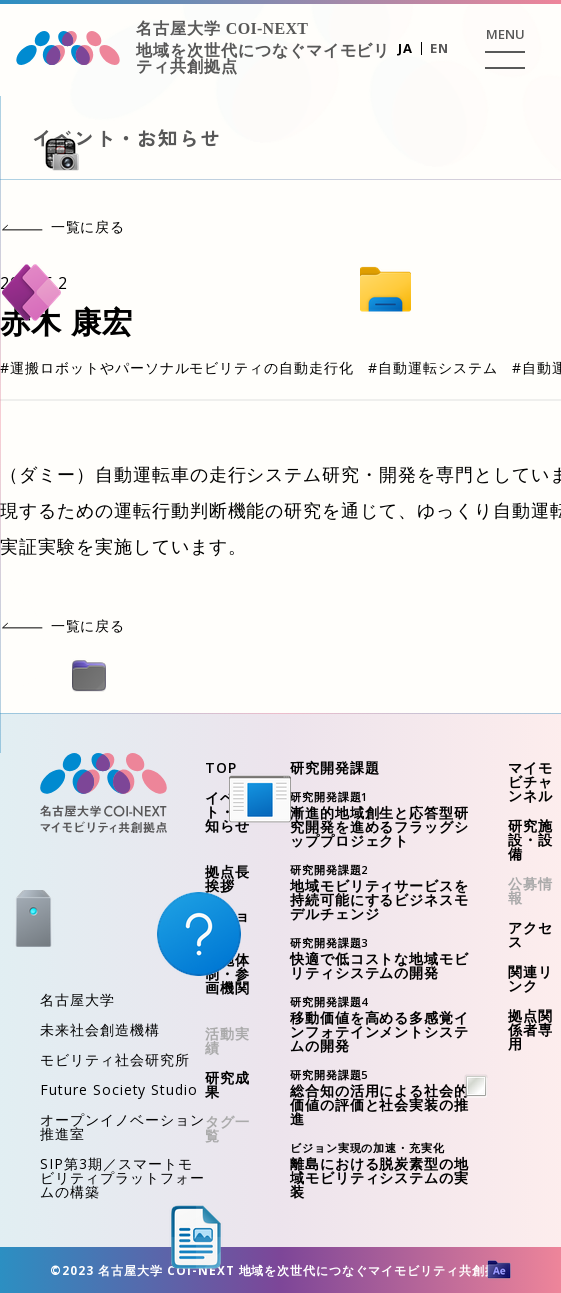 This screenshot has height=1293, width=561. I want to click on open Microsoft Power Apps, so click(31, 292).